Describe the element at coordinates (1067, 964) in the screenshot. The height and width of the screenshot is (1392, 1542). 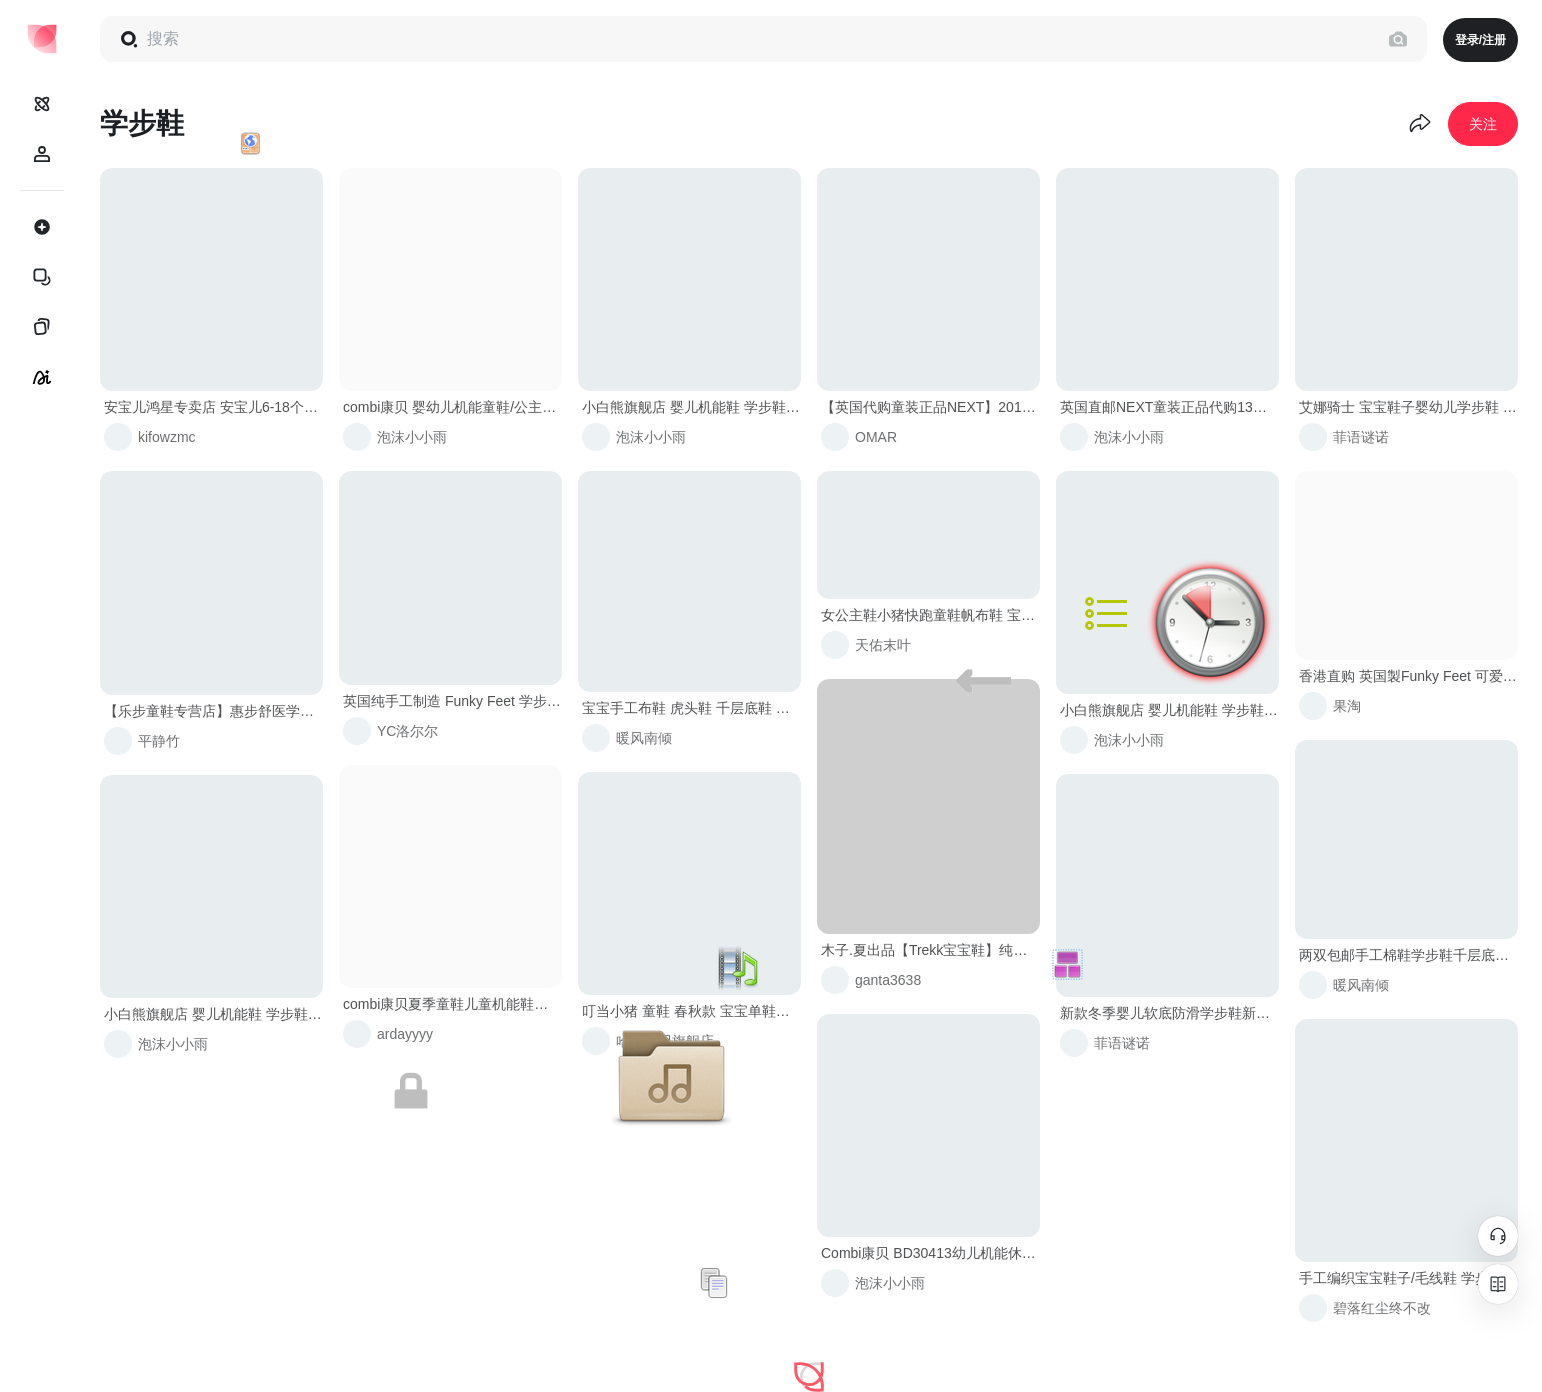
I see `select all items in the current view` at that location.